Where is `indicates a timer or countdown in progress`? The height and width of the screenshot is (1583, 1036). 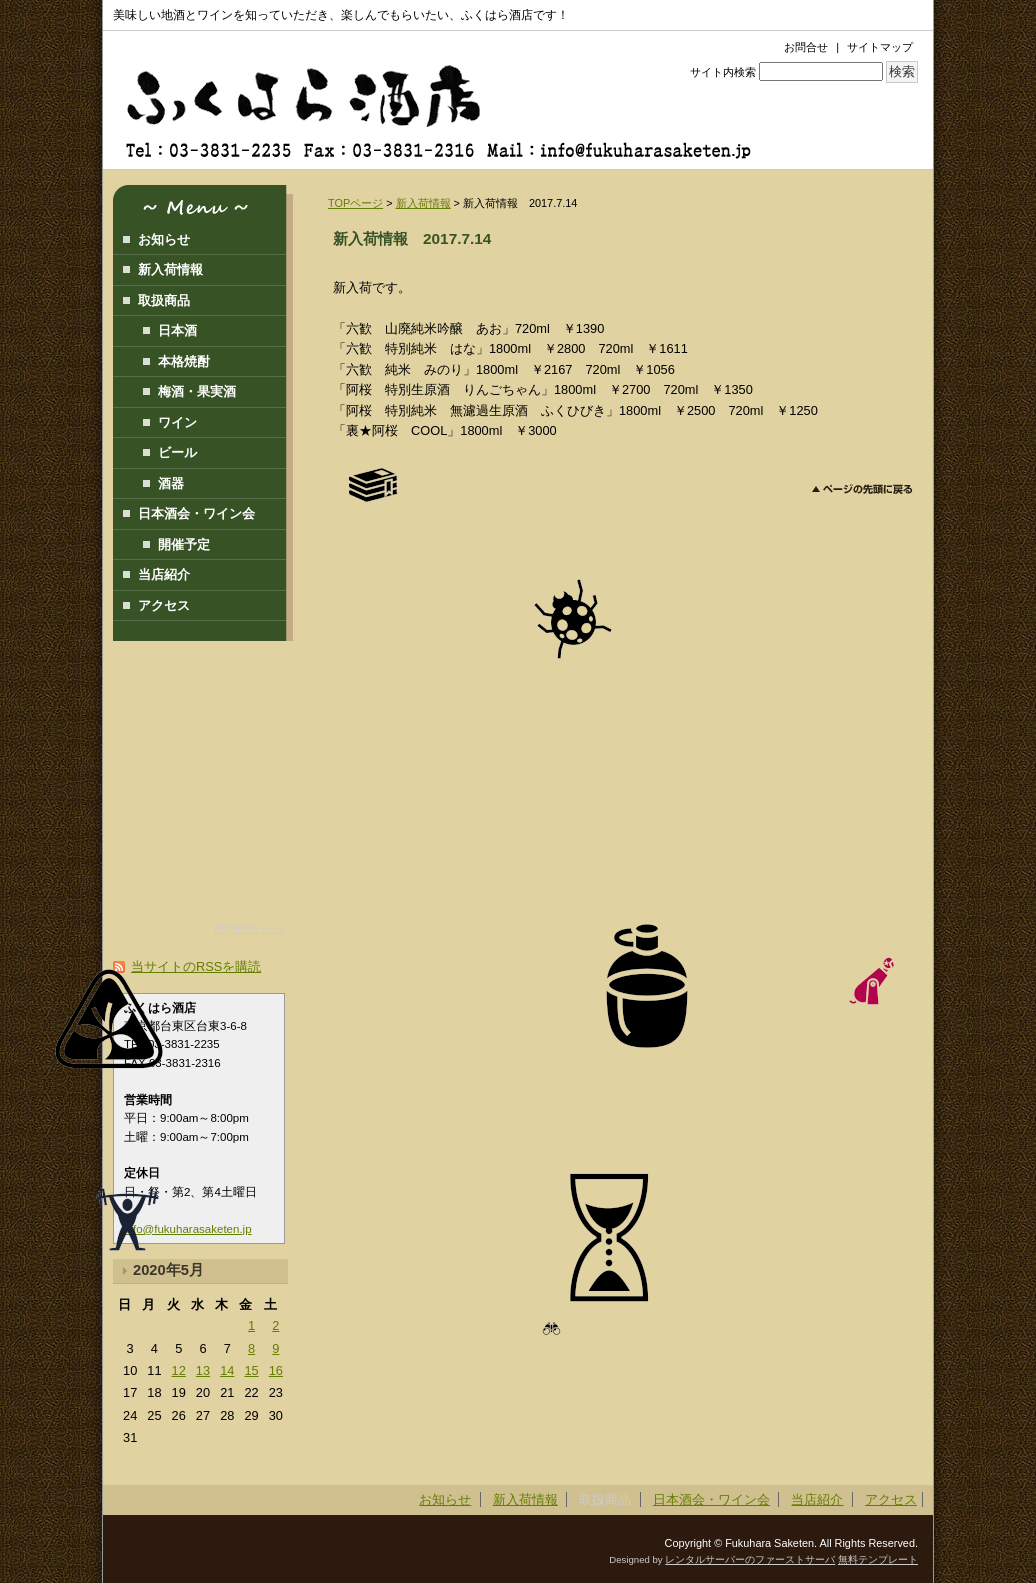 indicates a timer or countdown in progress is located at coordinates (608, 1237).